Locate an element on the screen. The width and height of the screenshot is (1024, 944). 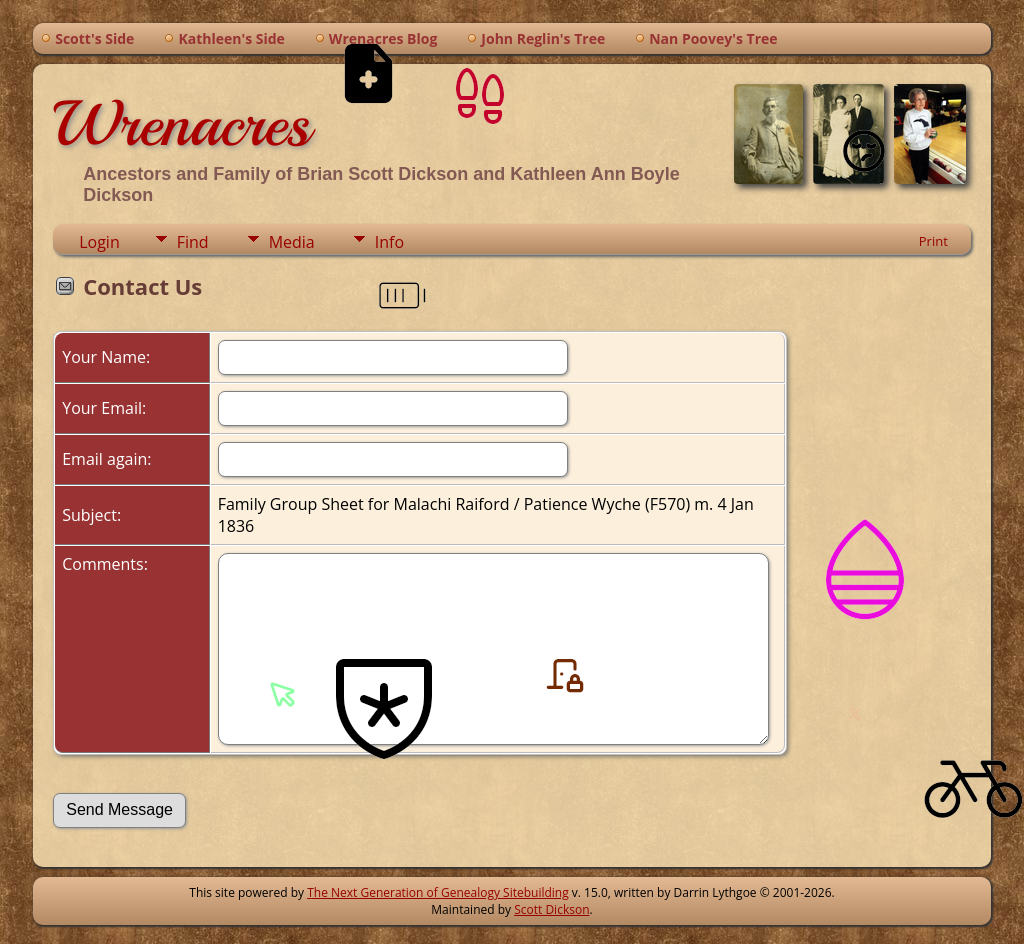
open the X (formerly Twitter) app is located at coordinates (855, 714).